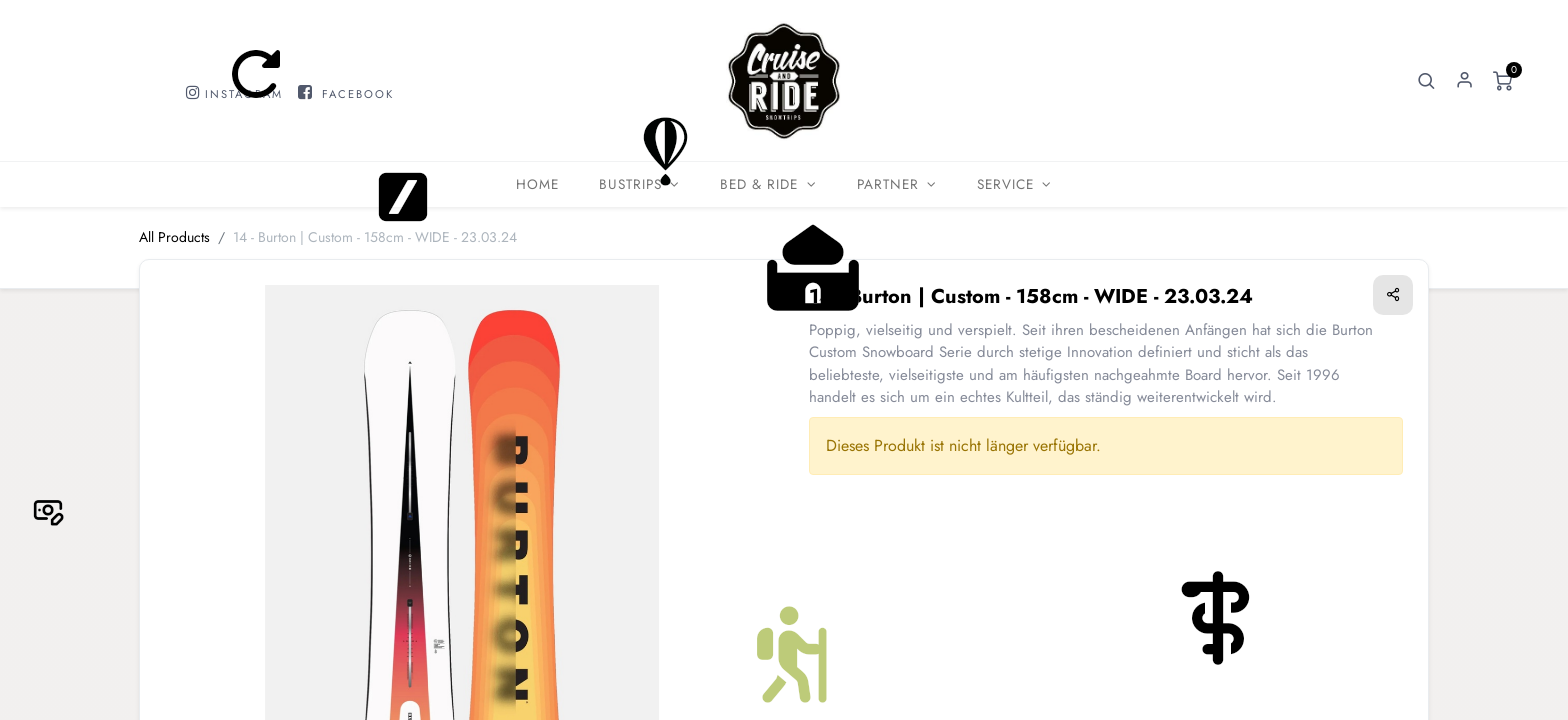 This screenshot has height=720, width=1568. I want to click on access medical or healthcare services, so click(1218, 618).